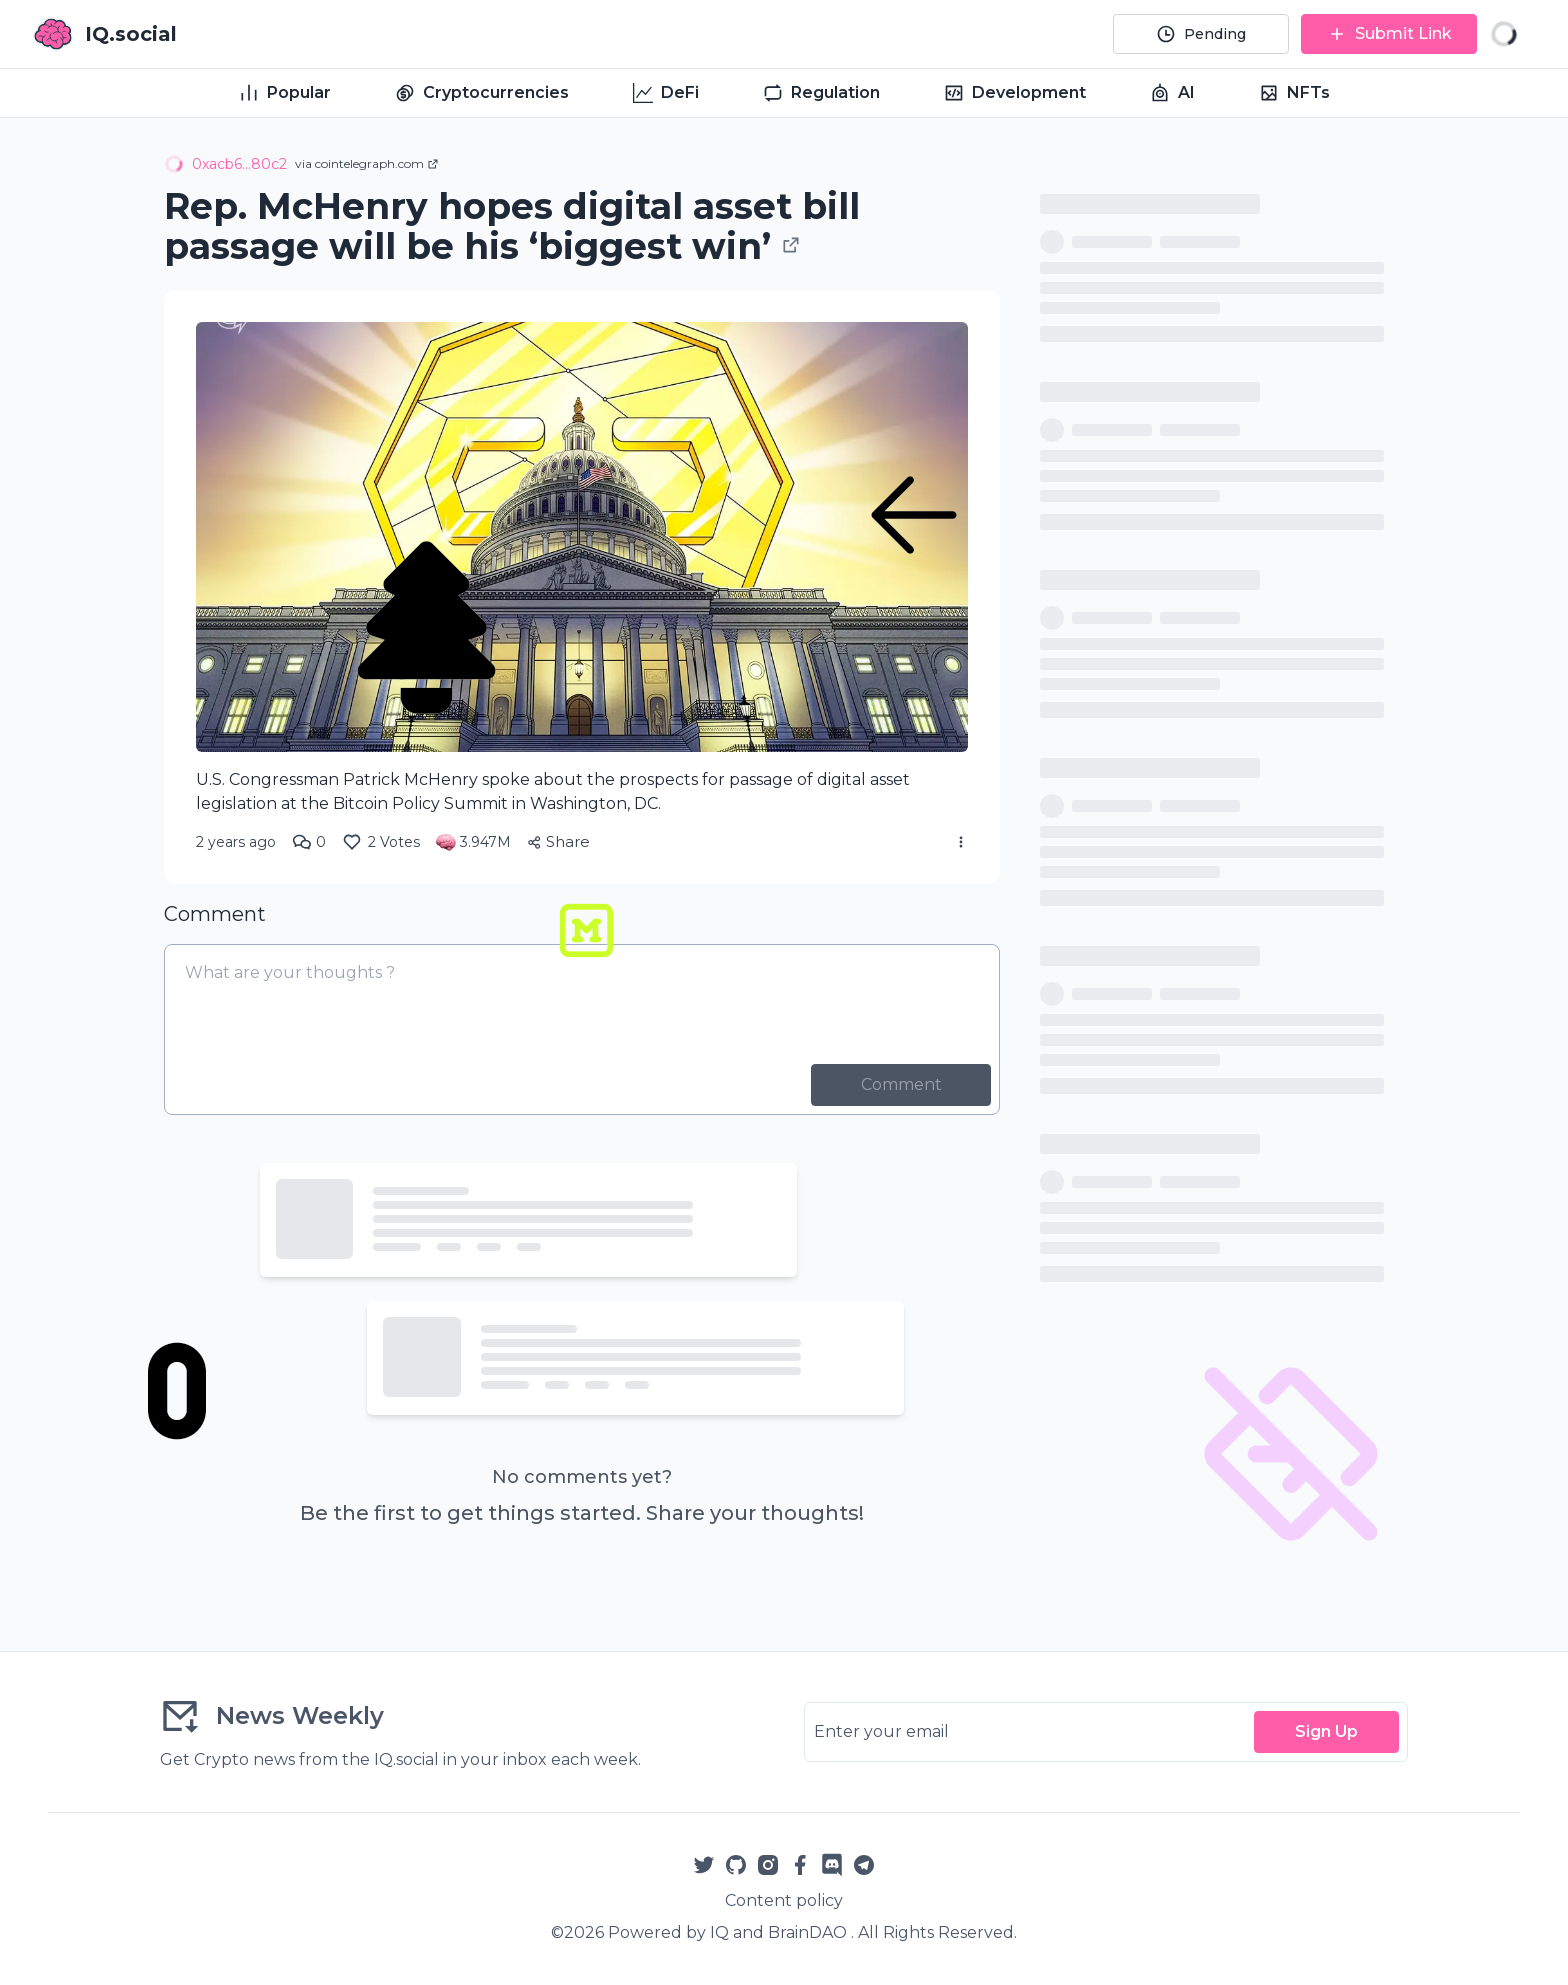 Image resolution: width=1568 pixels, height=1985 pixels. I want to click on indicates zero items or empty count, so click(177, 1391).